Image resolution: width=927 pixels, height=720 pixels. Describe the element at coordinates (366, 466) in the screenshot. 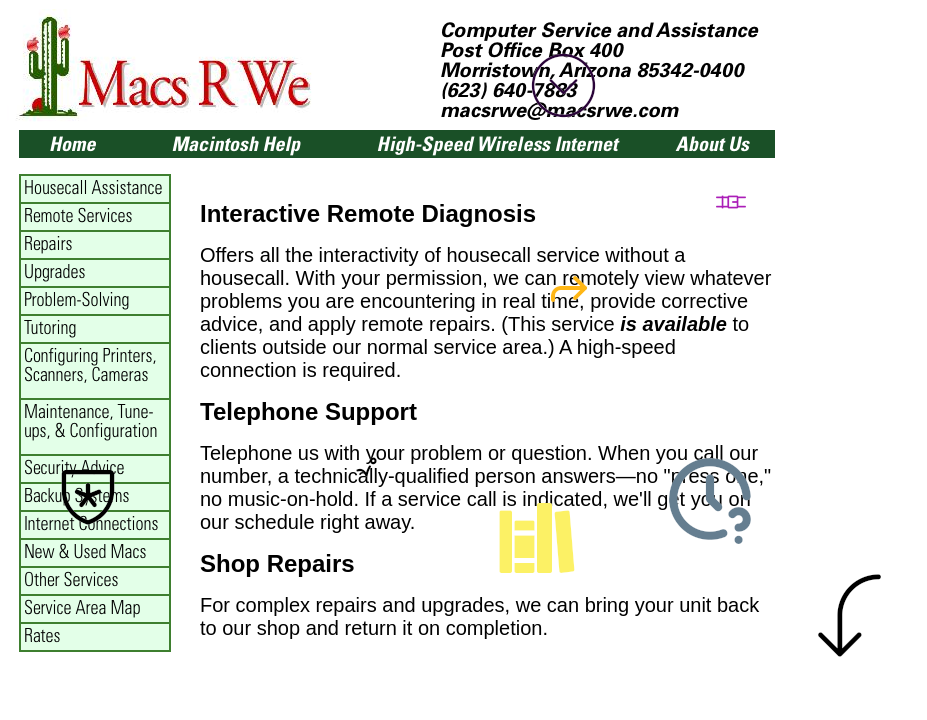

I see `bounce or redirect content to the right` at that location.